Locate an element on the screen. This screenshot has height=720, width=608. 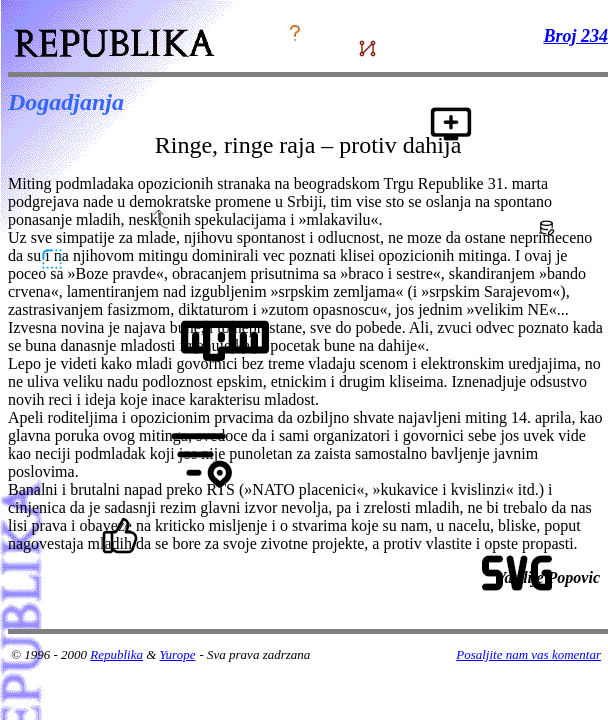
npm package manager logo is located at coordinates (225, 339).